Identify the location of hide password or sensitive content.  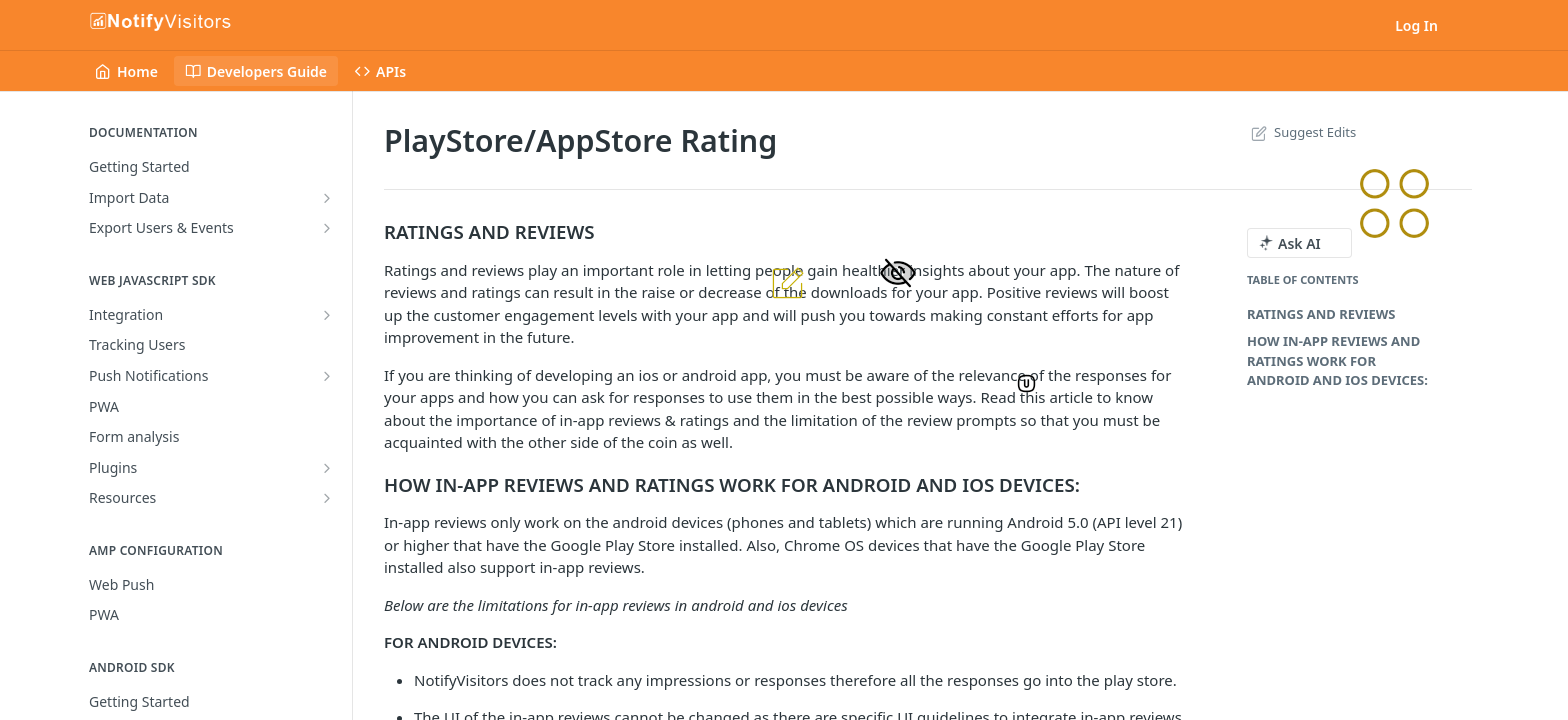
(898, 273).